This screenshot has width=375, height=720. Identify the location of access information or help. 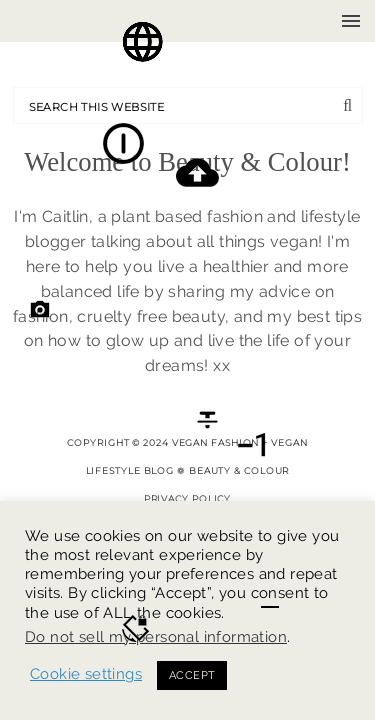
(123, 143).